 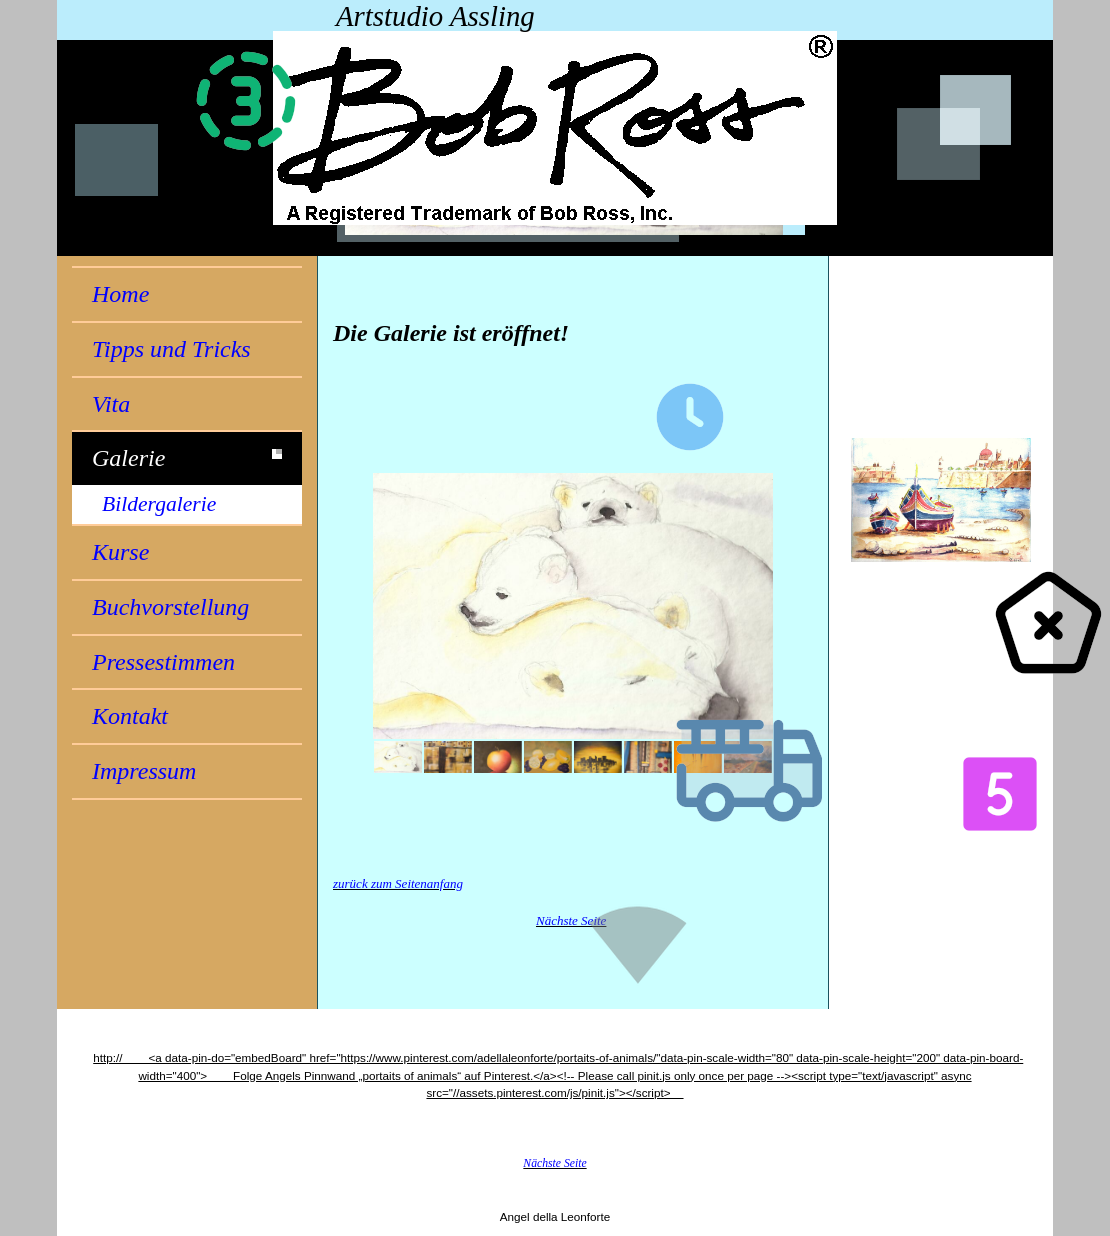 I want to click on indicates step 5 in a numbered sequence, so click(x=1000, y=794).